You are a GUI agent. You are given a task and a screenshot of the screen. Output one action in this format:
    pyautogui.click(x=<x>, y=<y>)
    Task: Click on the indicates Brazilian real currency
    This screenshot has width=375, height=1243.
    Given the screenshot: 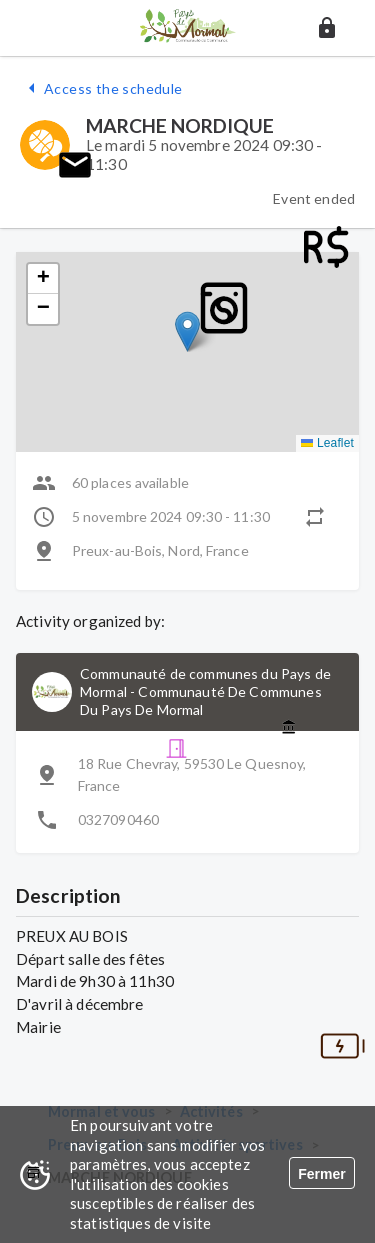 What is the action you would take?
    pyautogui.click(x=325, y=247)
    